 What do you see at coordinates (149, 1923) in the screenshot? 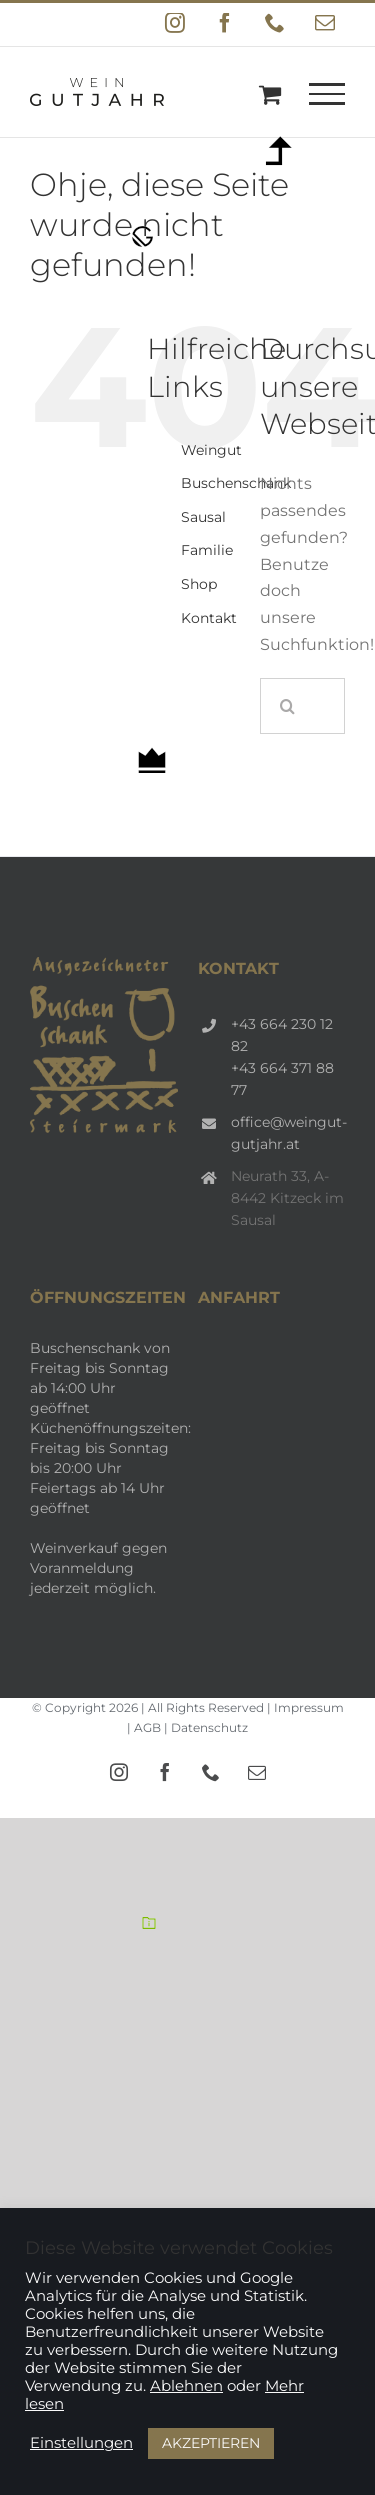
I see `view folder details or properties` at bounding box center [149, 1923].